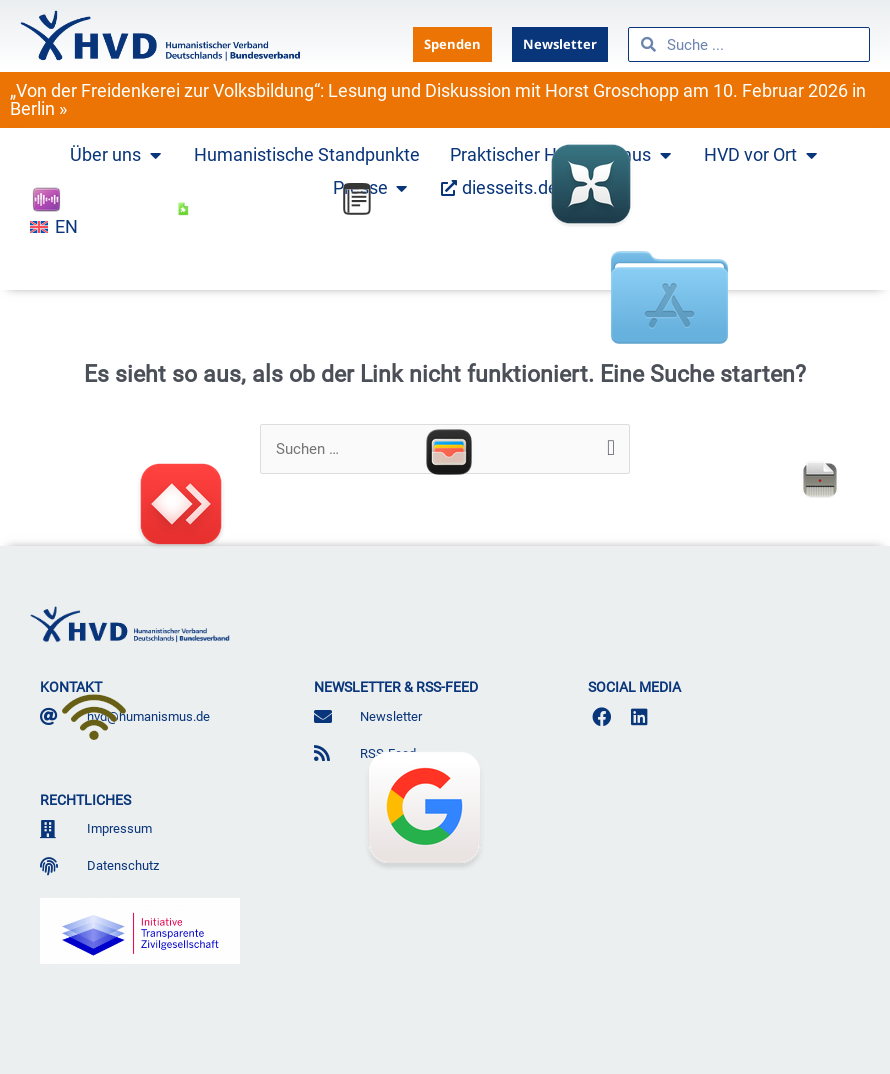 This screenshot has width=890, height=1074. What do you see at coordinates (94, 716) in the screenshot?
I see `indicates wireless network connection status` at bounding box center [94, 716].